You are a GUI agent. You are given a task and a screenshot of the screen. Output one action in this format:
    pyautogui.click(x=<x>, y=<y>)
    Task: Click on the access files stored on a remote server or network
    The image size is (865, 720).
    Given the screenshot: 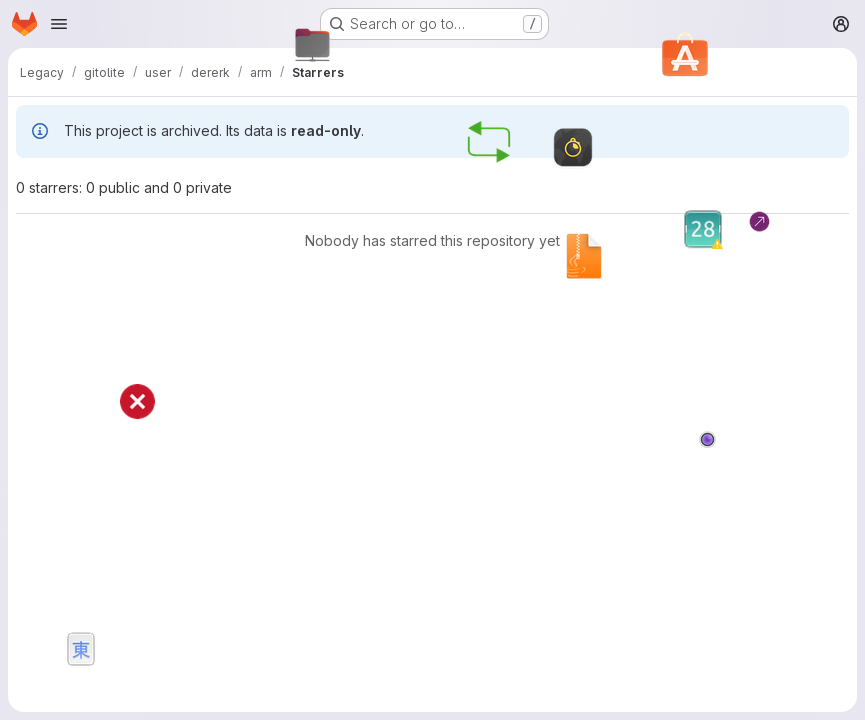 What is the action you would take?
    pyautogui.click(x=312, y=44)
    